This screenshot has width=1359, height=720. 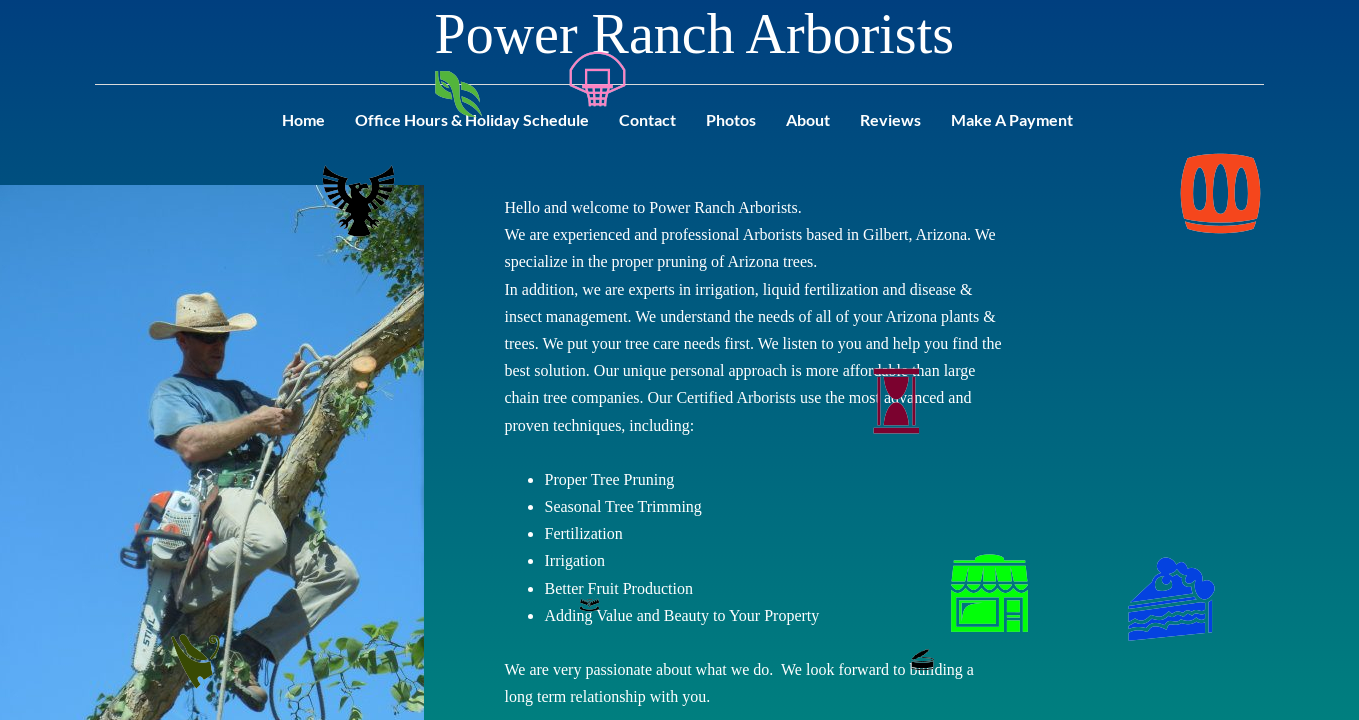 I want to click on open the in-game shop or store, so click(x=989, y=593).